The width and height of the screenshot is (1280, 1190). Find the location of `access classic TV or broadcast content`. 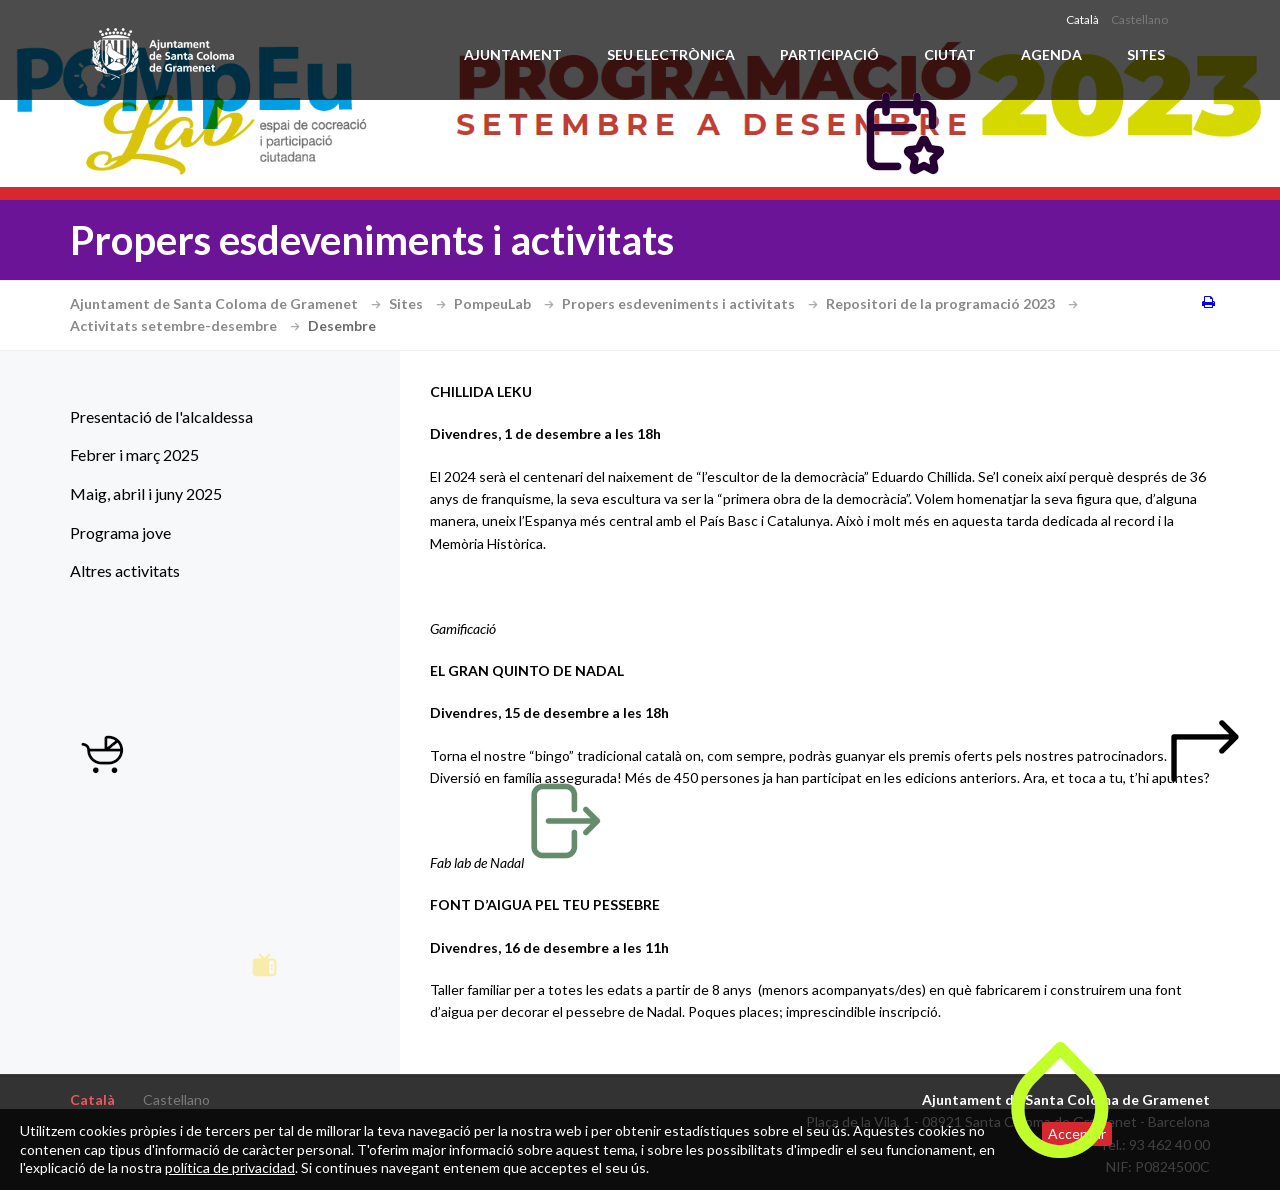

access classic TV or broadcast content is located at coordinates (264, 965).